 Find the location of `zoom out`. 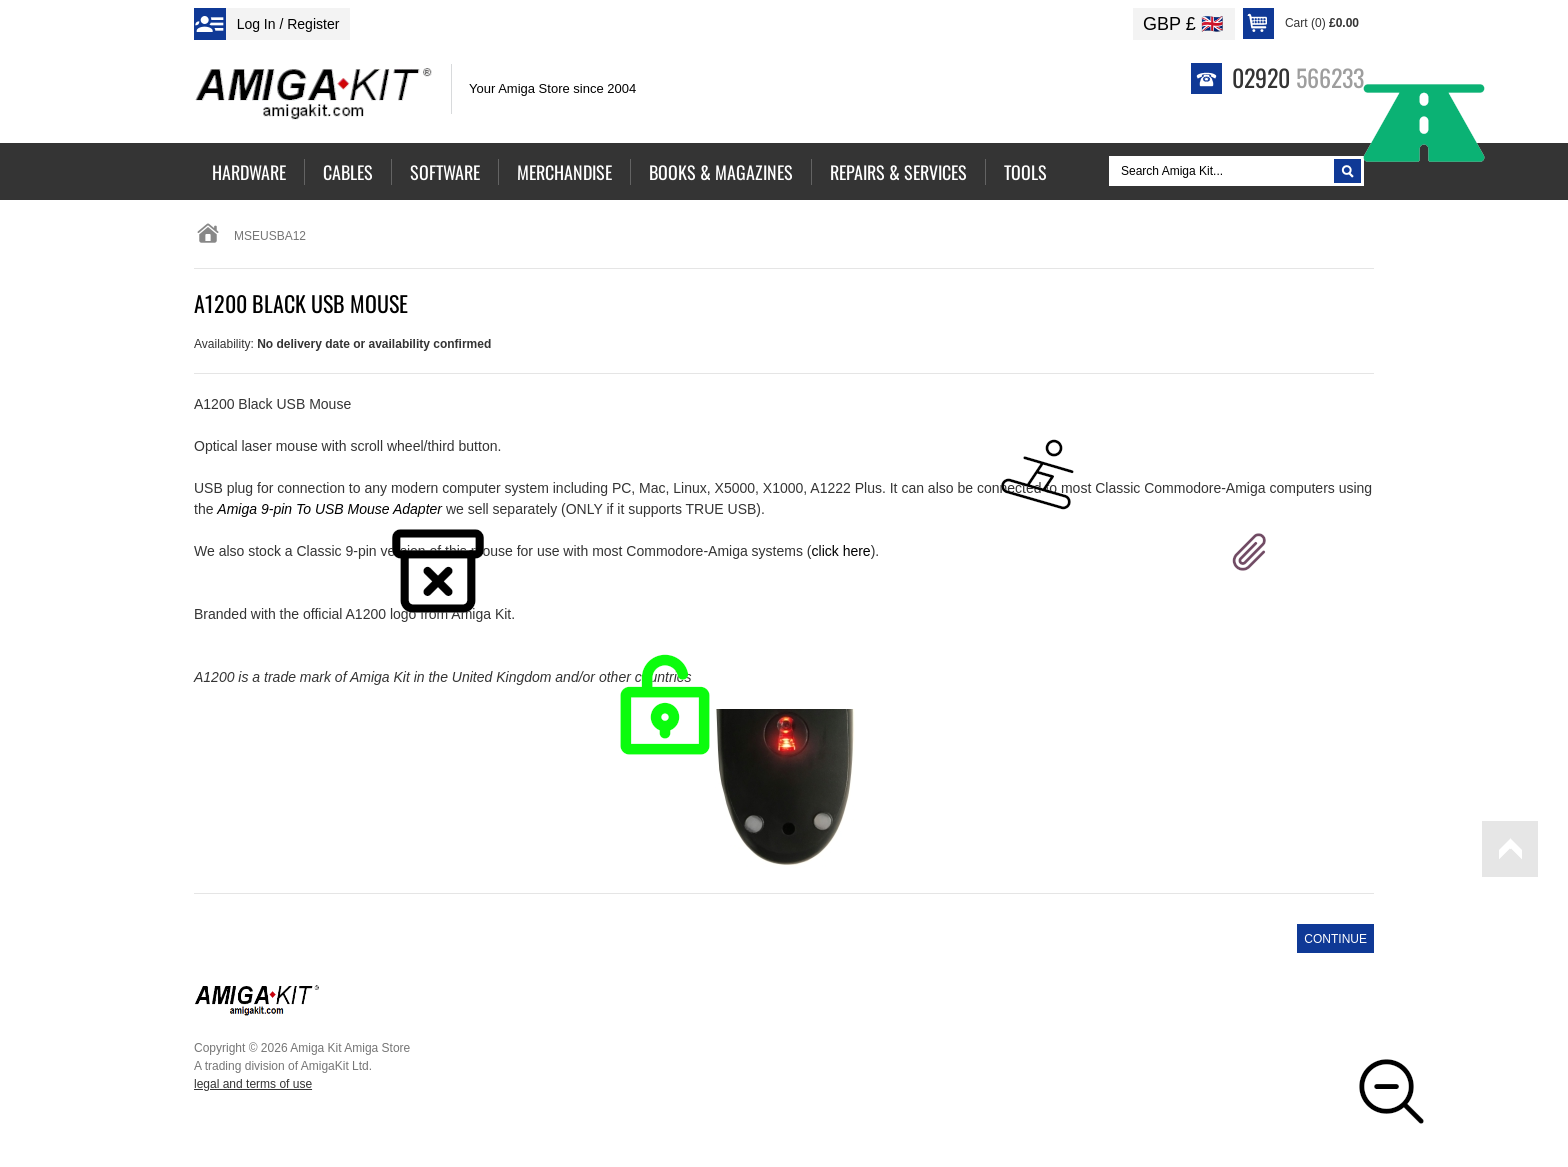

zoom out is located at coordinates (1391, 1091).